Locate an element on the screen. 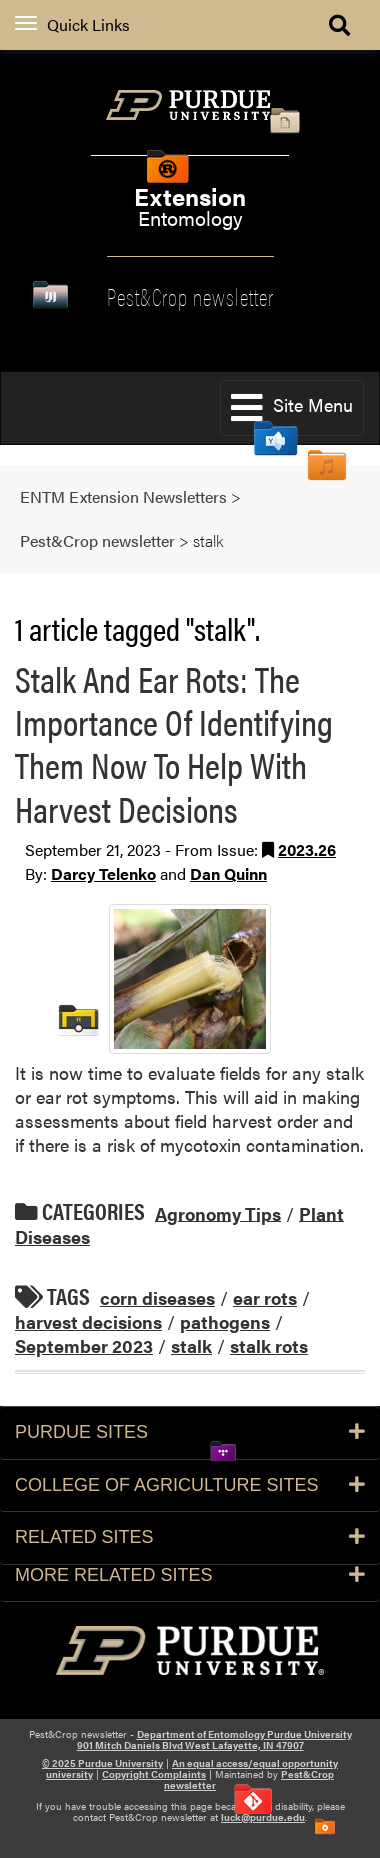  open folder containing rust programming projects is located at coordinates (167, 167).